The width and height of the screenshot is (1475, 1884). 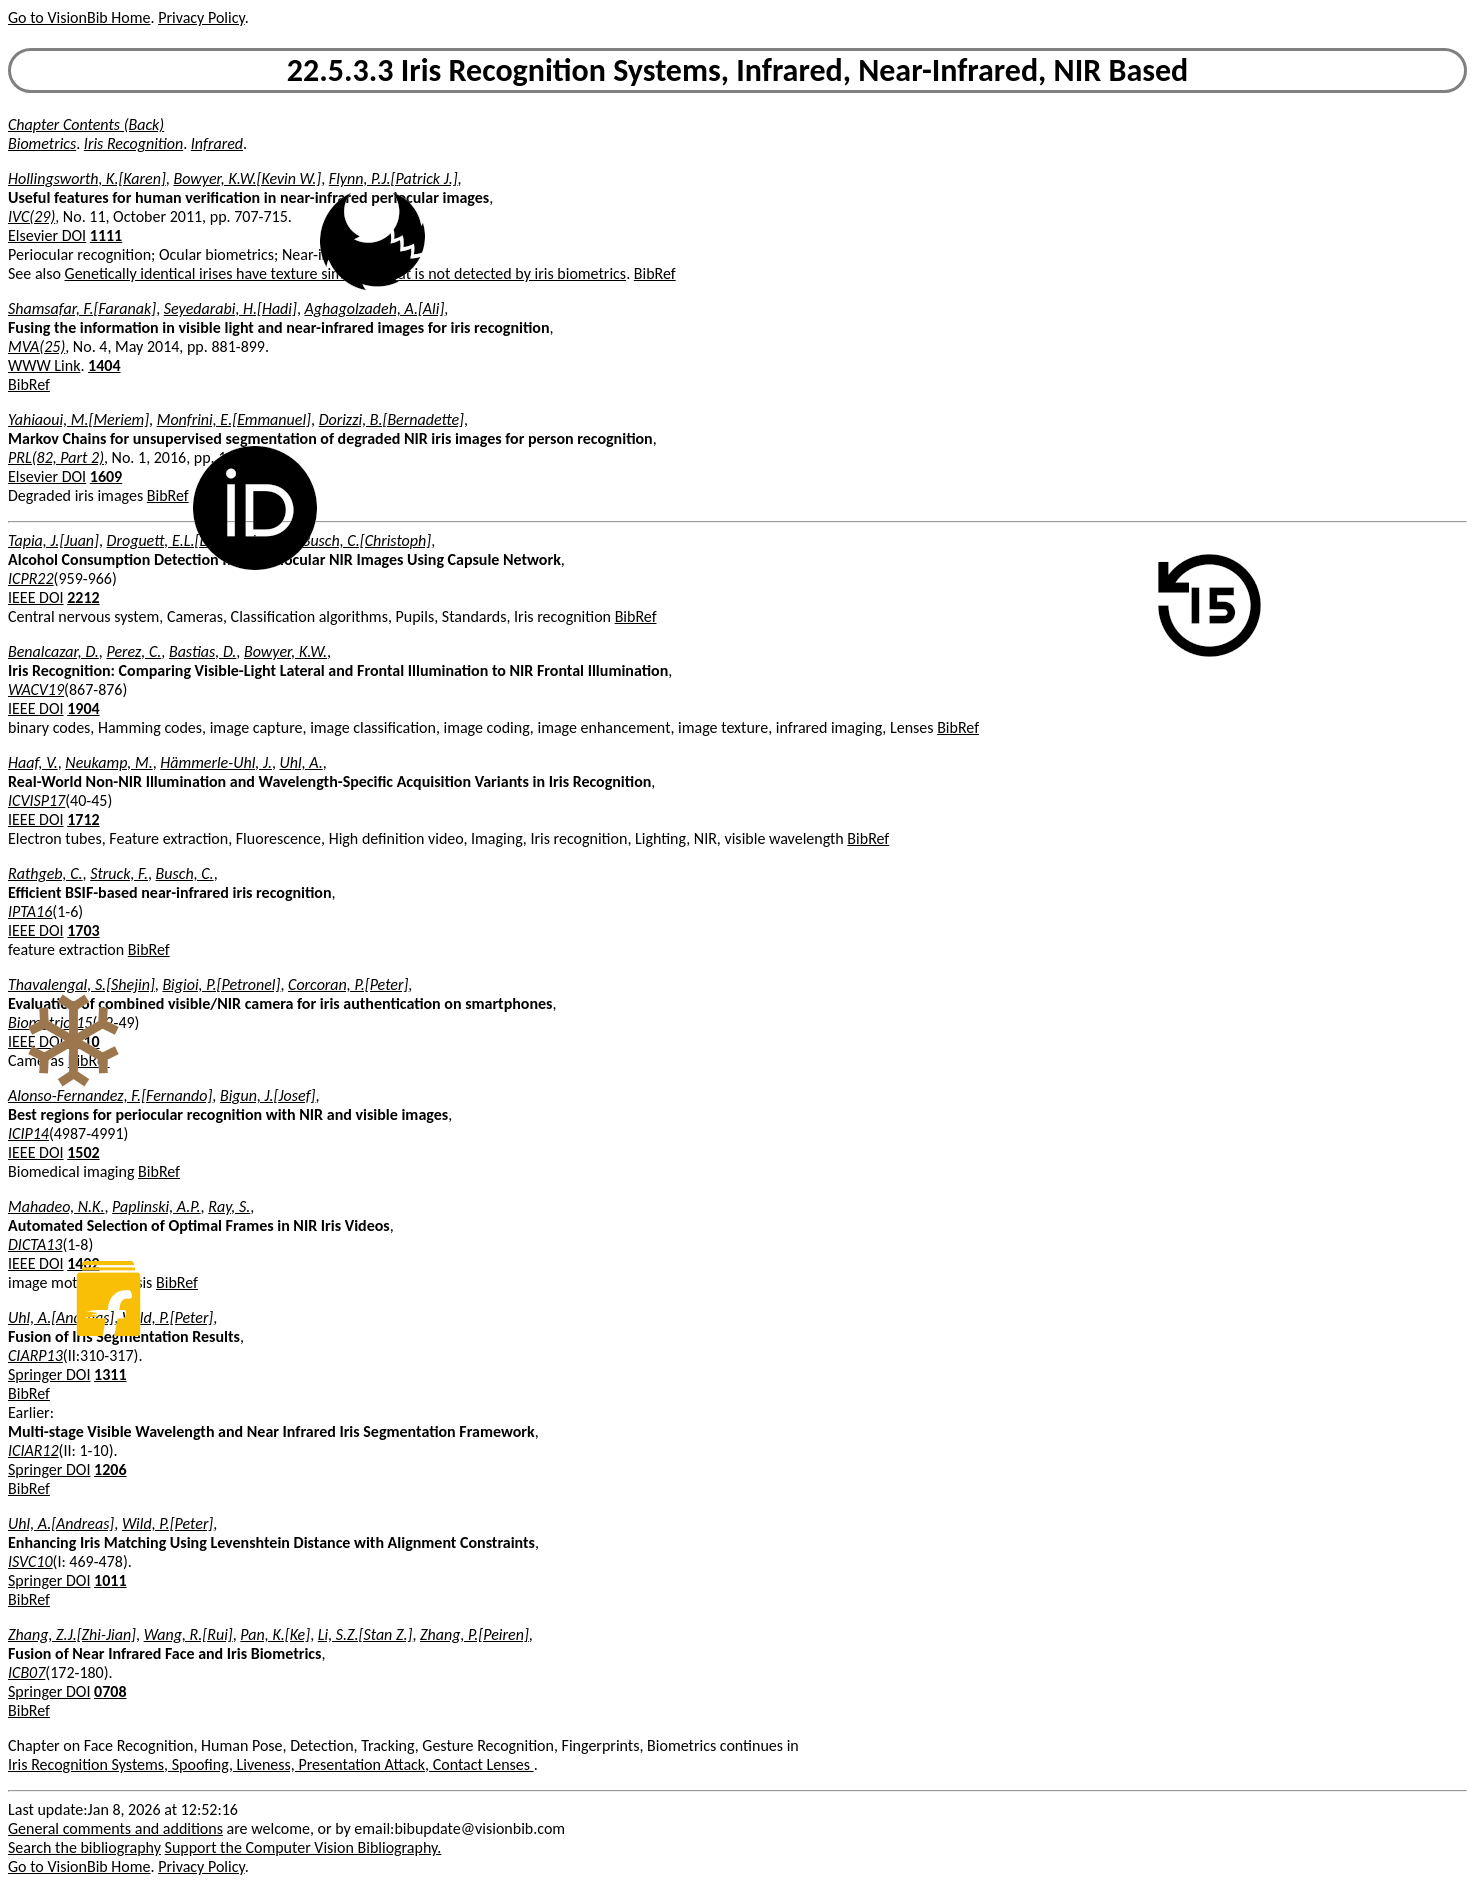 What do you see at coordinates (1209, 605) in the screenshot?
I see `rewind 15 seconds` at bounding box center [1209, 605].